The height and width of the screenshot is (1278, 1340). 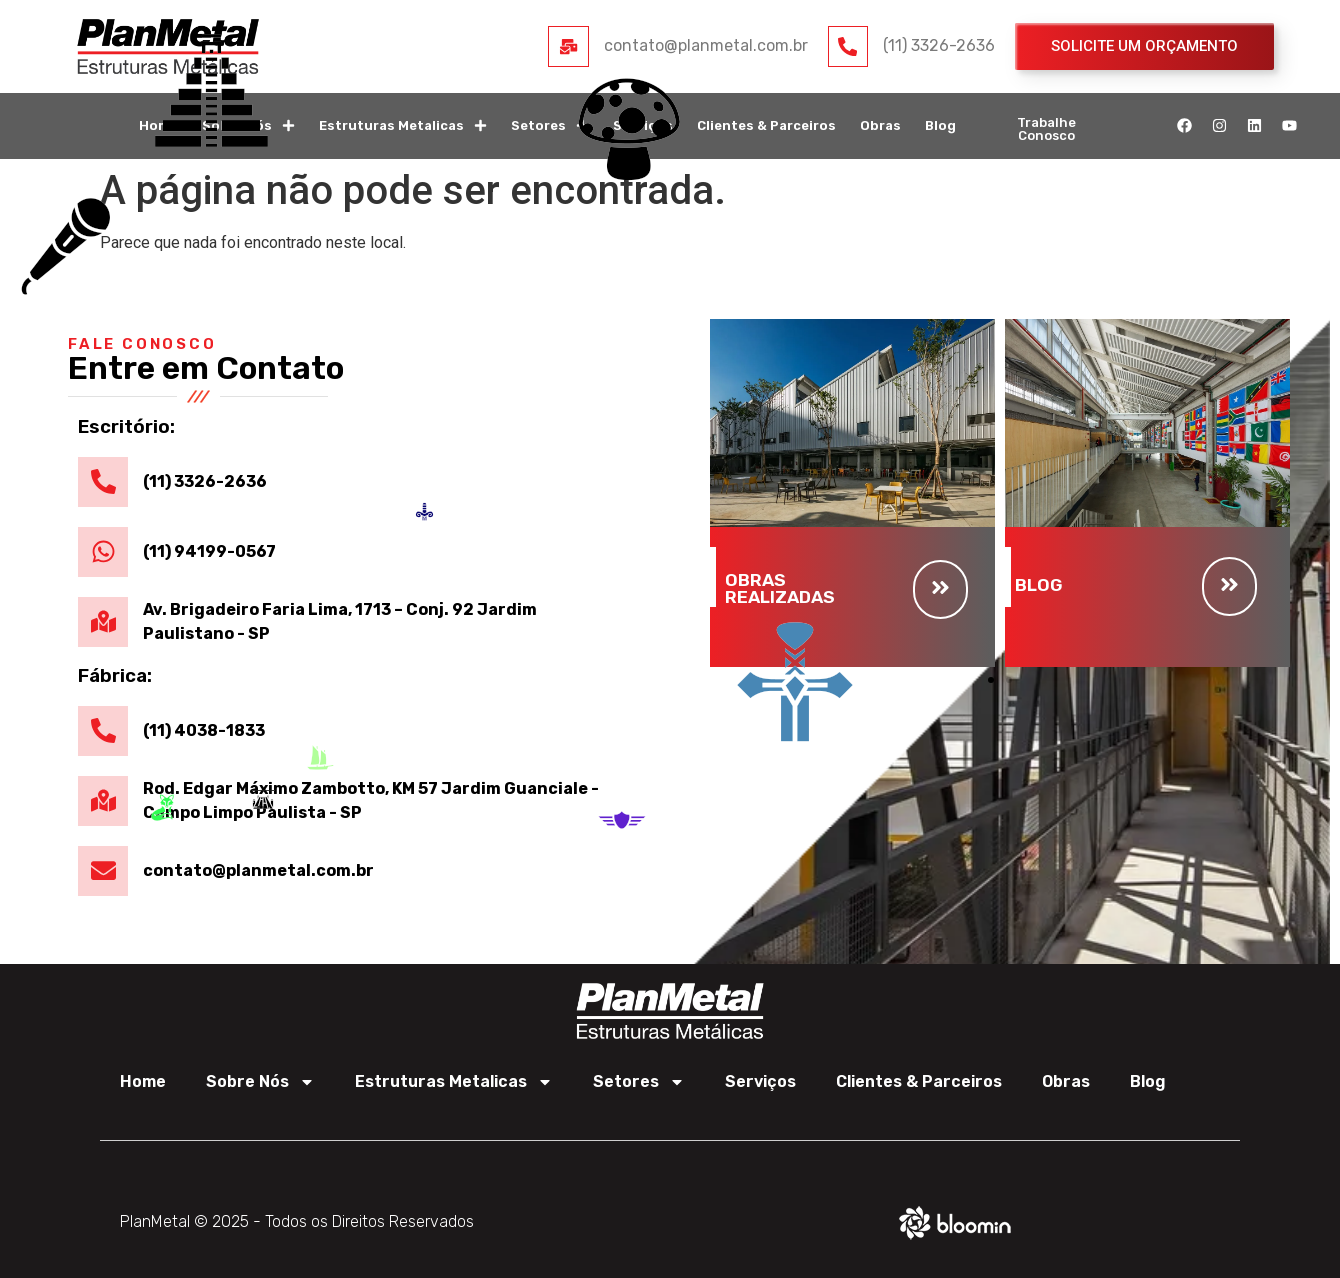 What do you see at coordinates (795, 681) in the screenshot?
I see `select a sword or melee weapon in a game inventory` at bounding box center [795, 681].